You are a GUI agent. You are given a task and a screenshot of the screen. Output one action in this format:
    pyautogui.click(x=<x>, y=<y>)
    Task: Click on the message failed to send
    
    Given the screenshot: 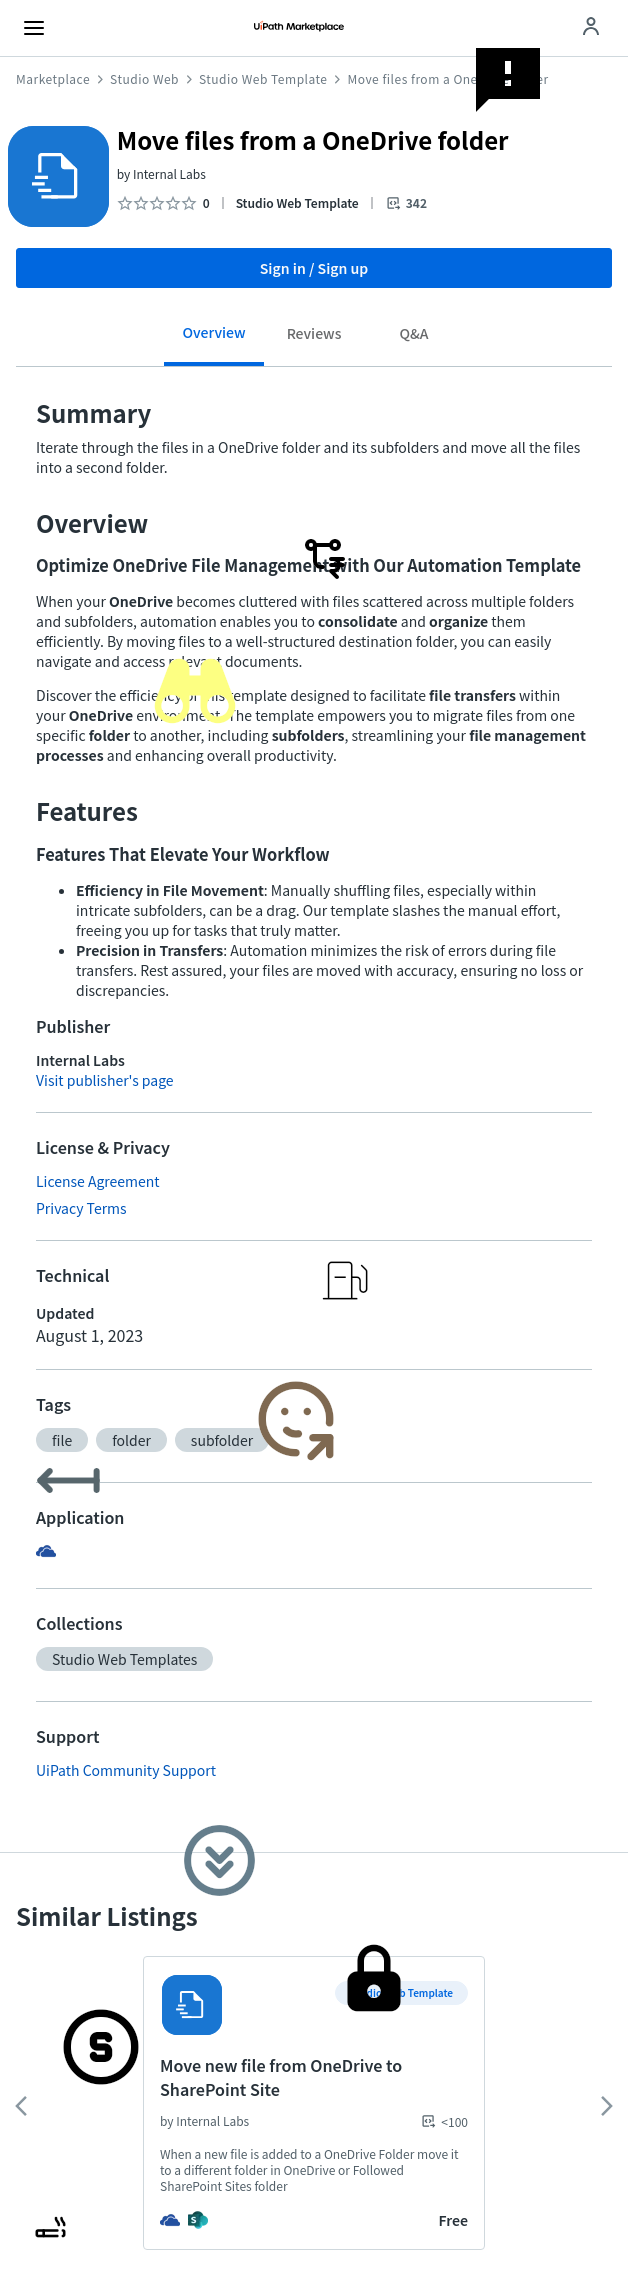 What is the action you would take?
    pyautogui.click(x=508, y=80)
    